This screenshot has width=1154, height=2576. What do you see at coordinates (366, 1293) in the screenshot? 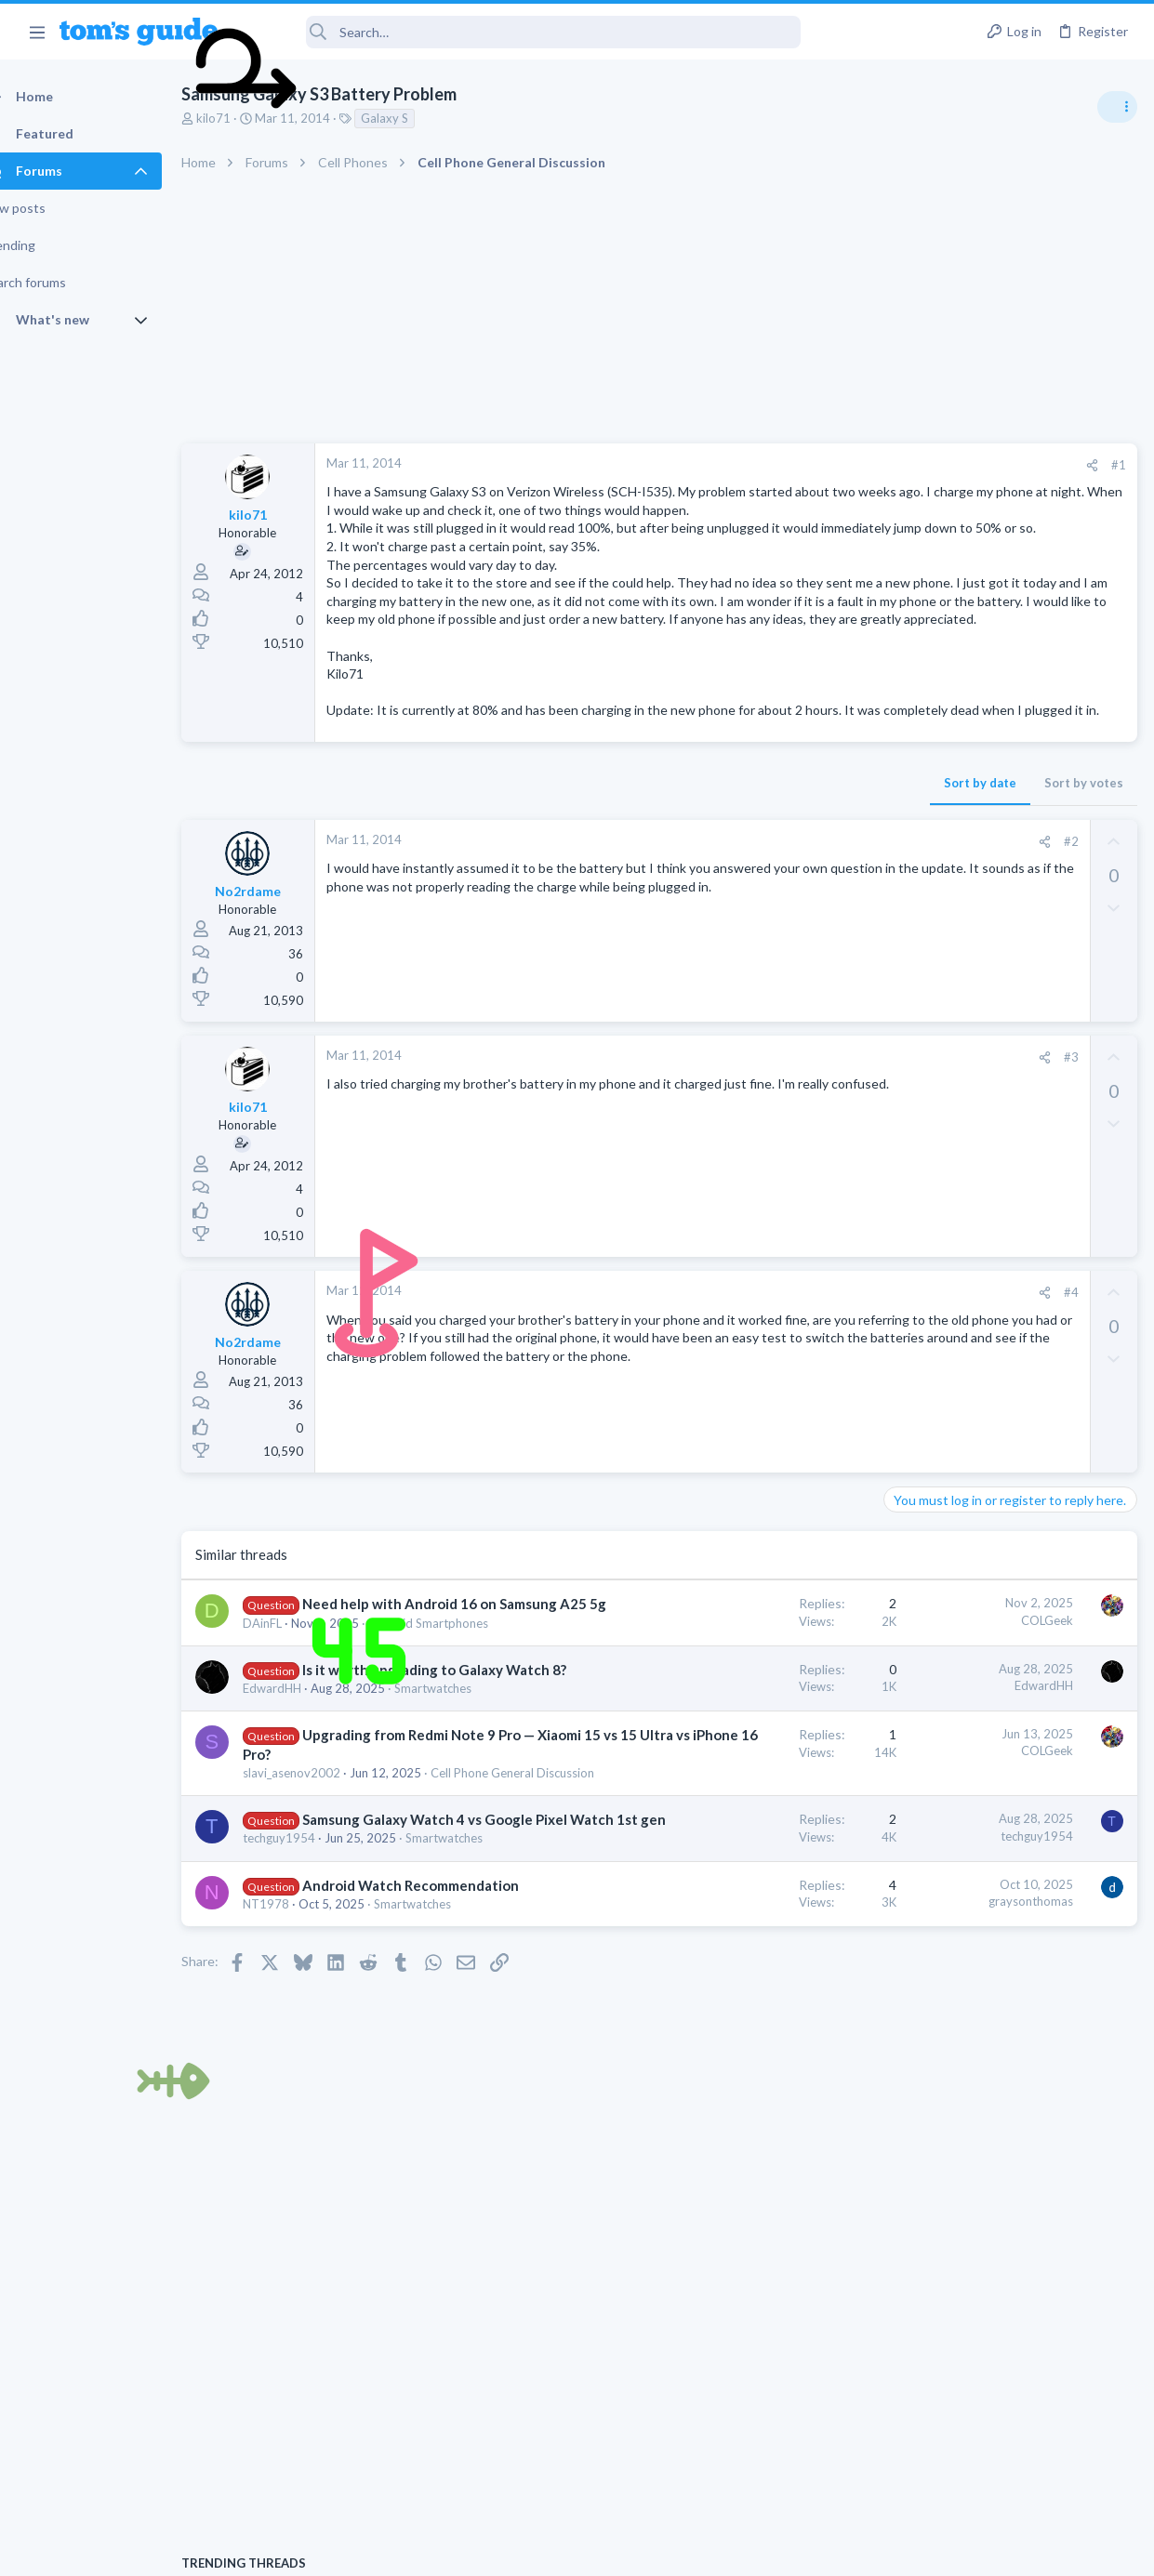
I see `view golf course or club information` at bounding box center [366, 1293].